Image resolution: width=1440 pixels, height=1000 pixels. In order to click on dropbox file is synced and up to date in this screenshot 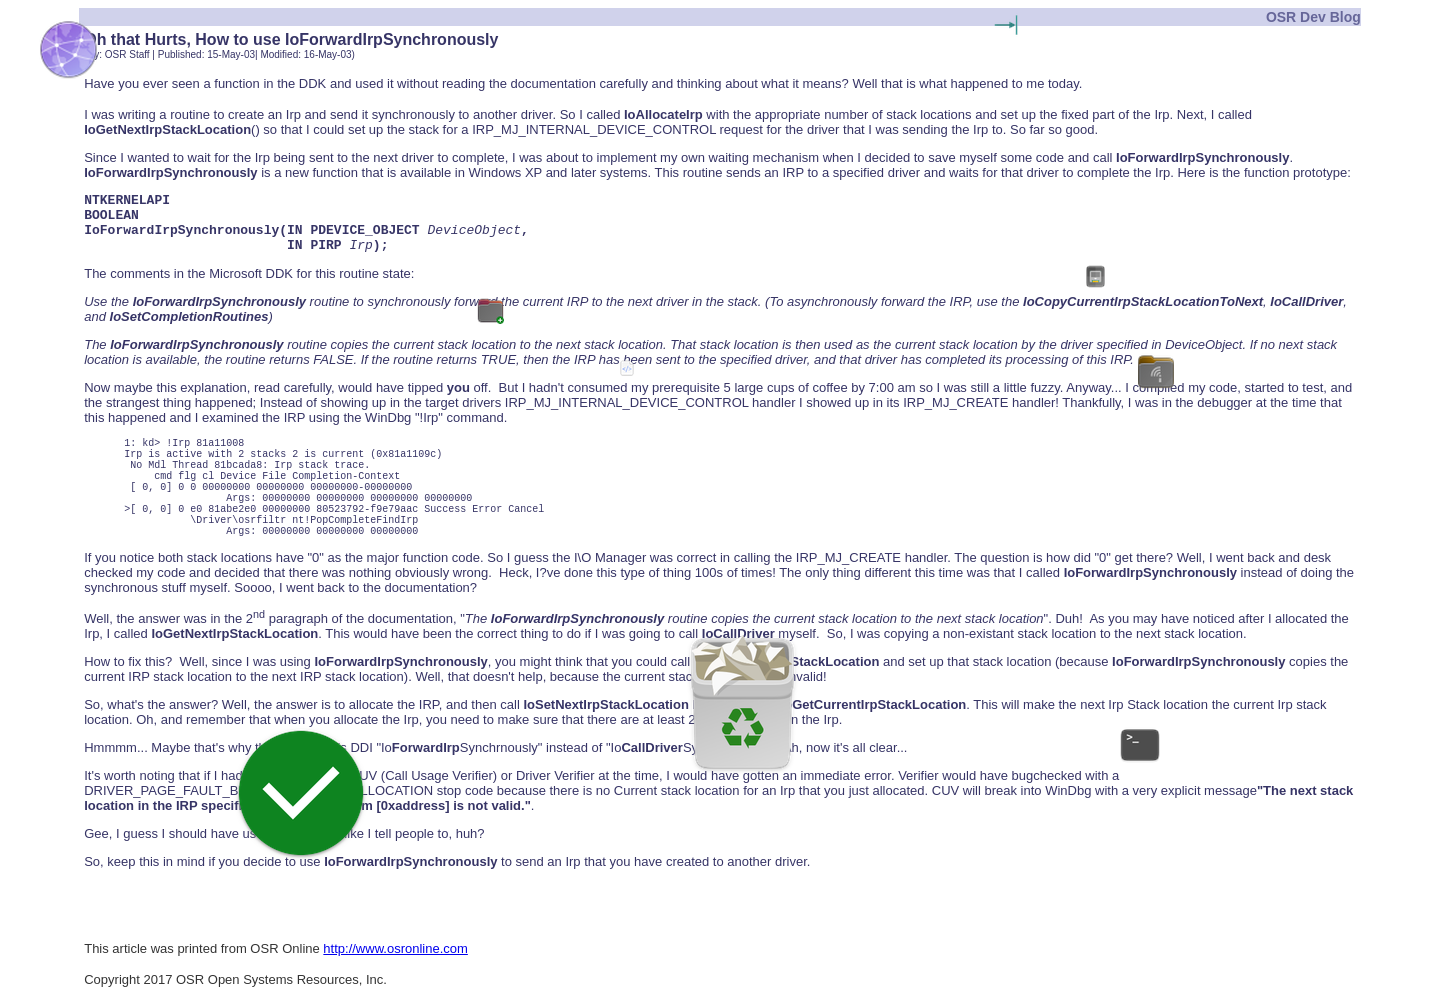, I will do `click(301, 793)`.